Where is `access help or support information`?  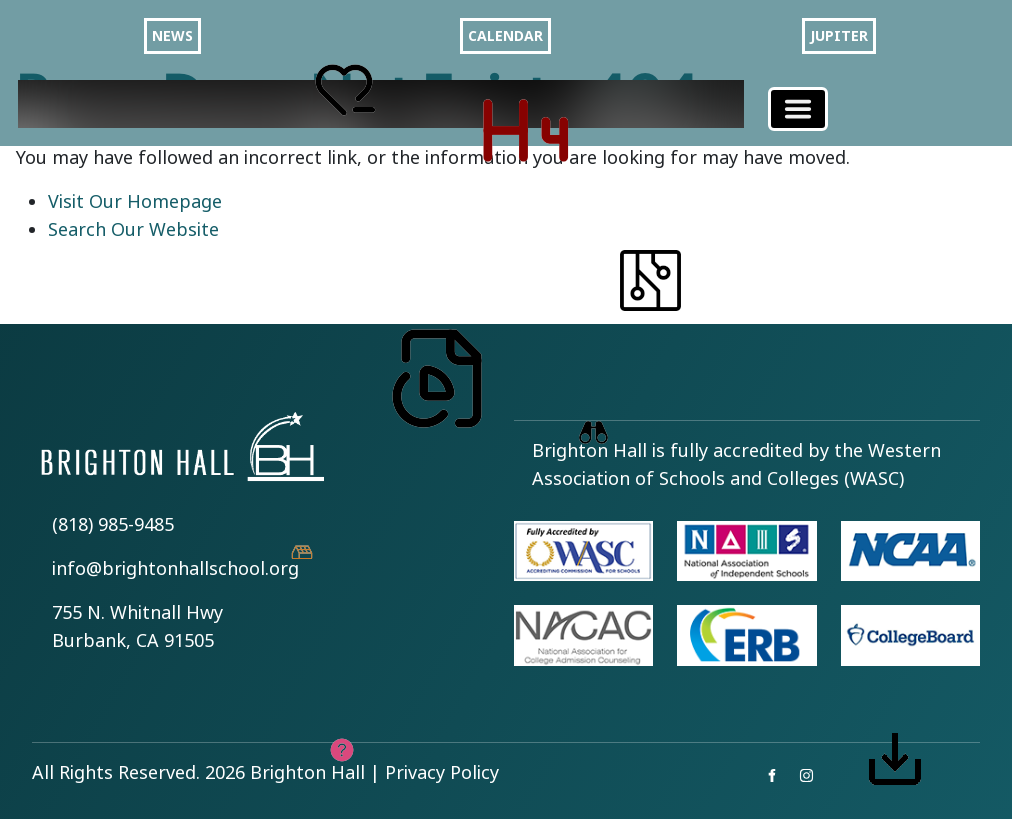
access help or support information is located at coordinates (342, 750).